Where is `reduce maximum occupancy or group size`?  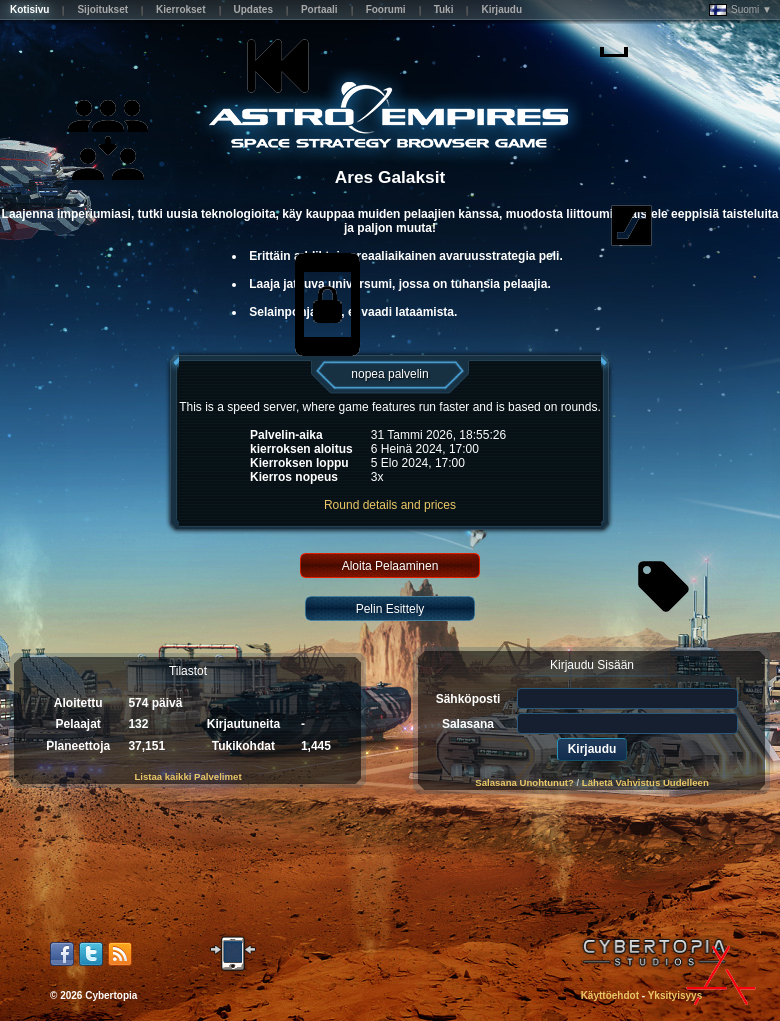 reduce maximum occupancy or group size is located at coordinates (108, 140).